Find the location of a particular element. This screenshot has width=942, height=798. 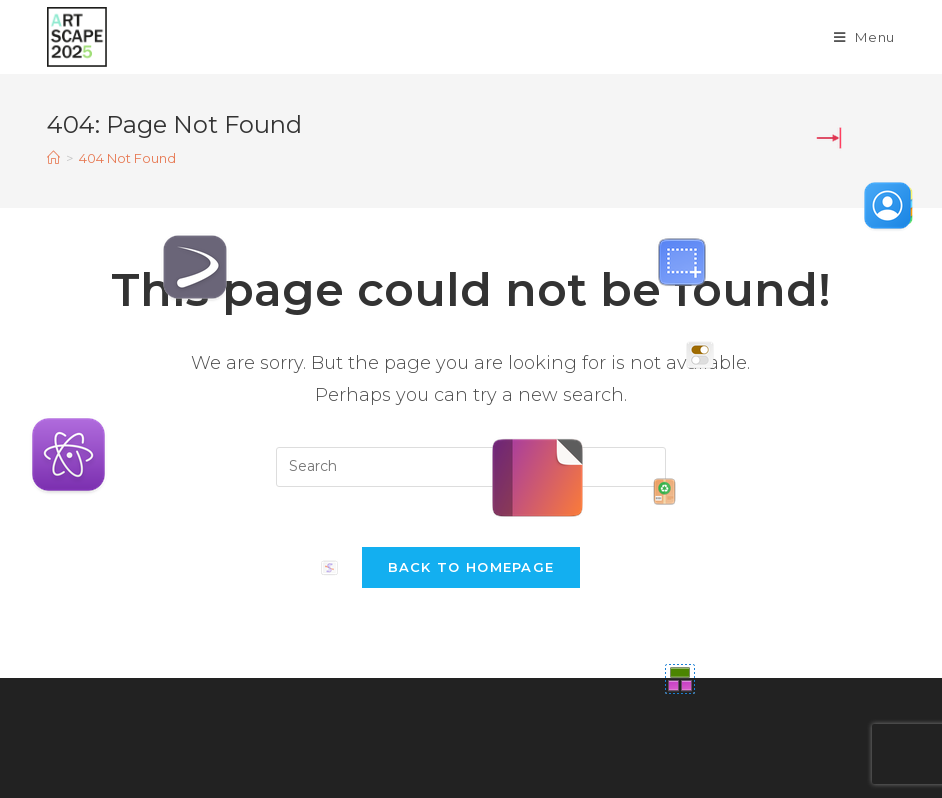

open atom nightly text editor is located at coordinates (68, 454).